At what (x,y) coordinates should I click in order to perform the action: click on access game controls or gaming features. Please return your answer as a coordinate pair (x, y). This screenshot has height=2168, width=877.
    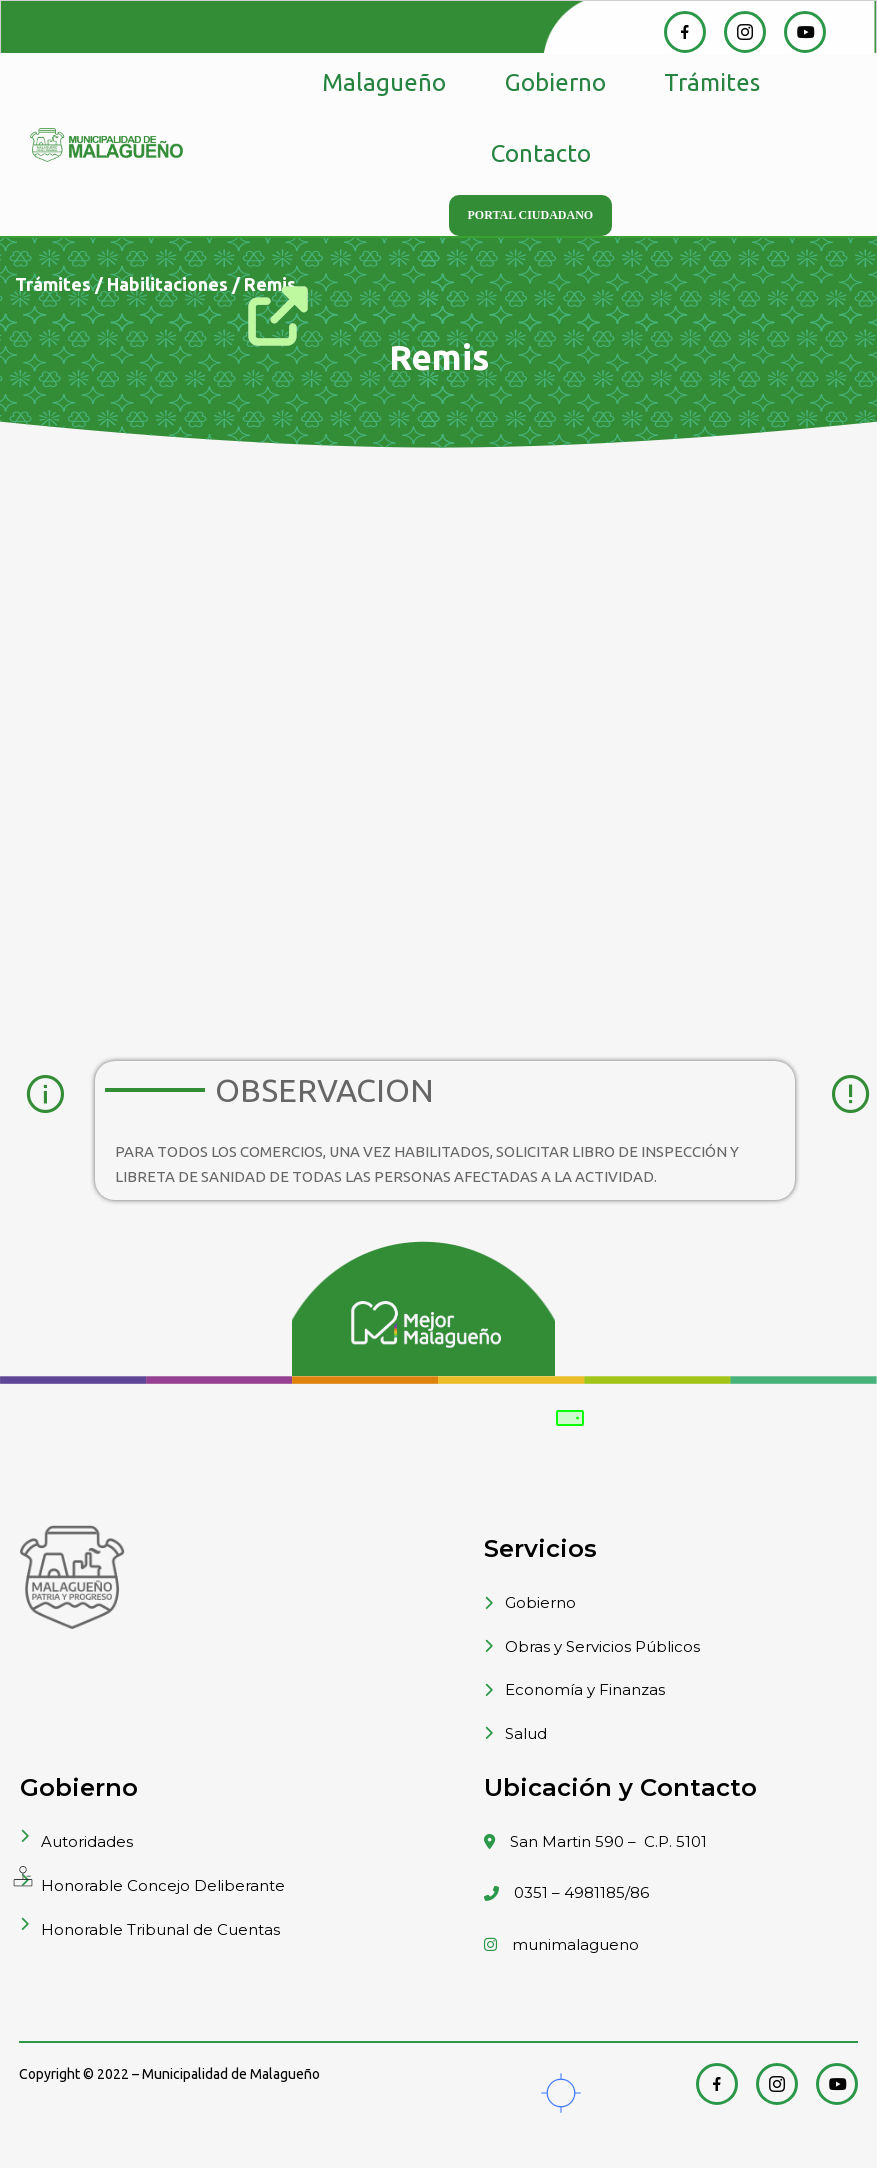
    Looking at the image, I should click on (23, 1877).